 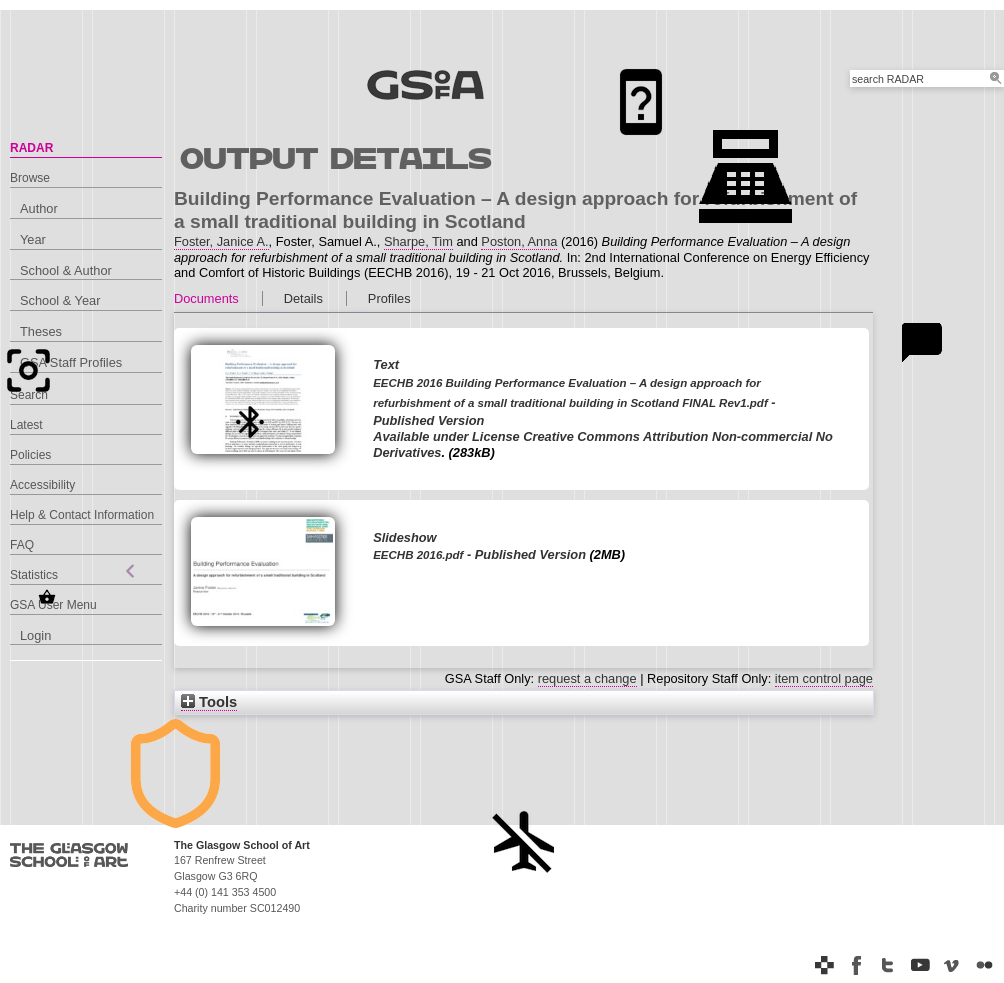 I want to click on open chat or messaging, so click(x=922, y=343).